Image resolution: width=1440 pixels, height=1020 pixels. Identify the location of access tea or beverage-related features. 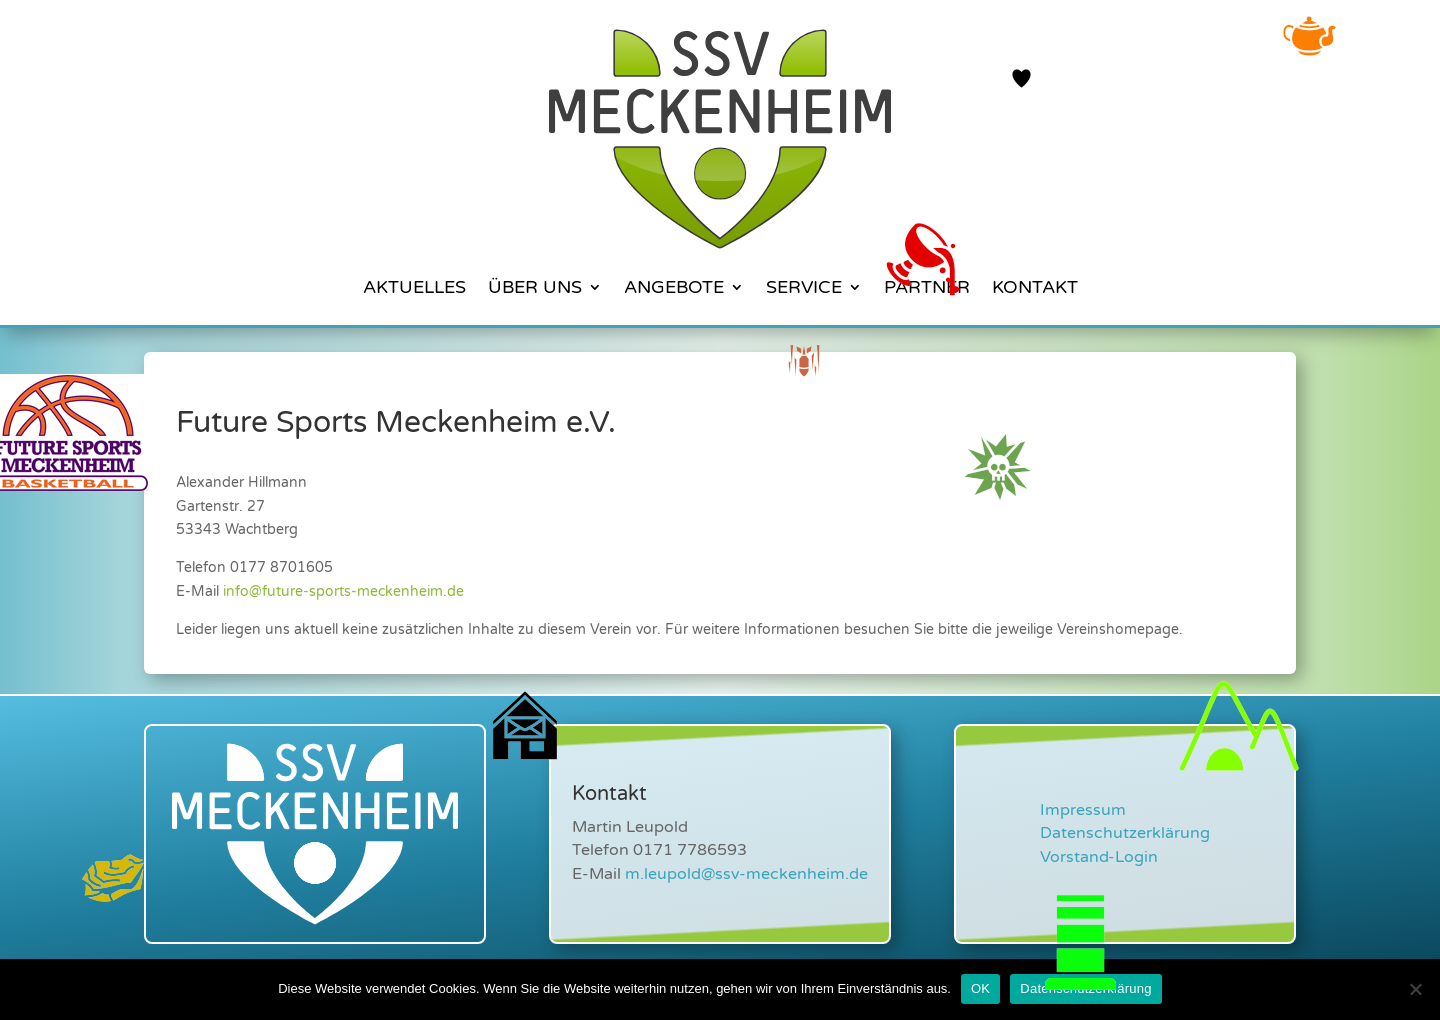
(1309, 35).